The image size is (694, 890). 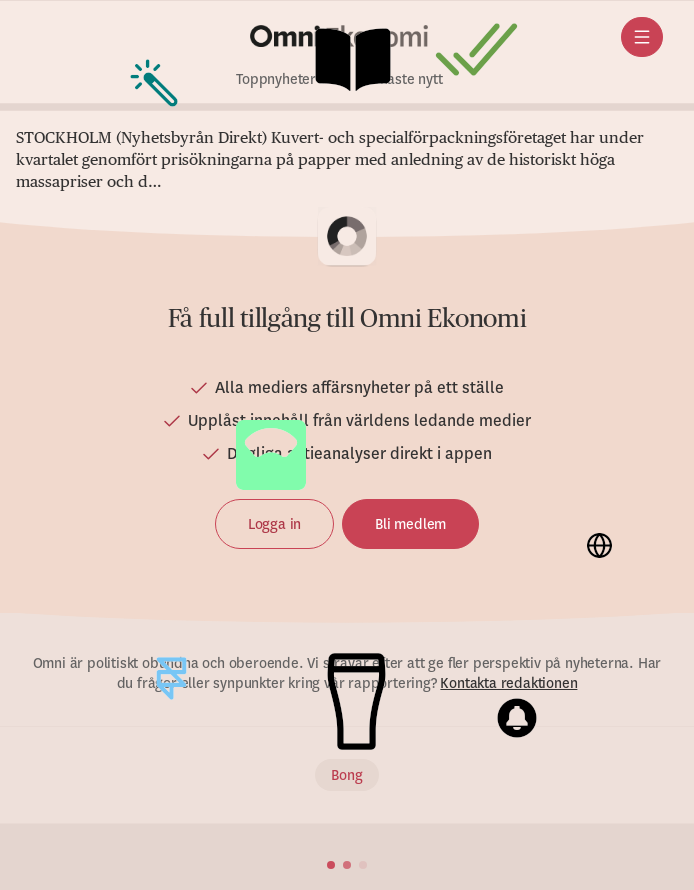 What do you see at coordinates (271, 455) in the screenshot?
I see `view weight or measurement data` at bounding box center [271, 455].